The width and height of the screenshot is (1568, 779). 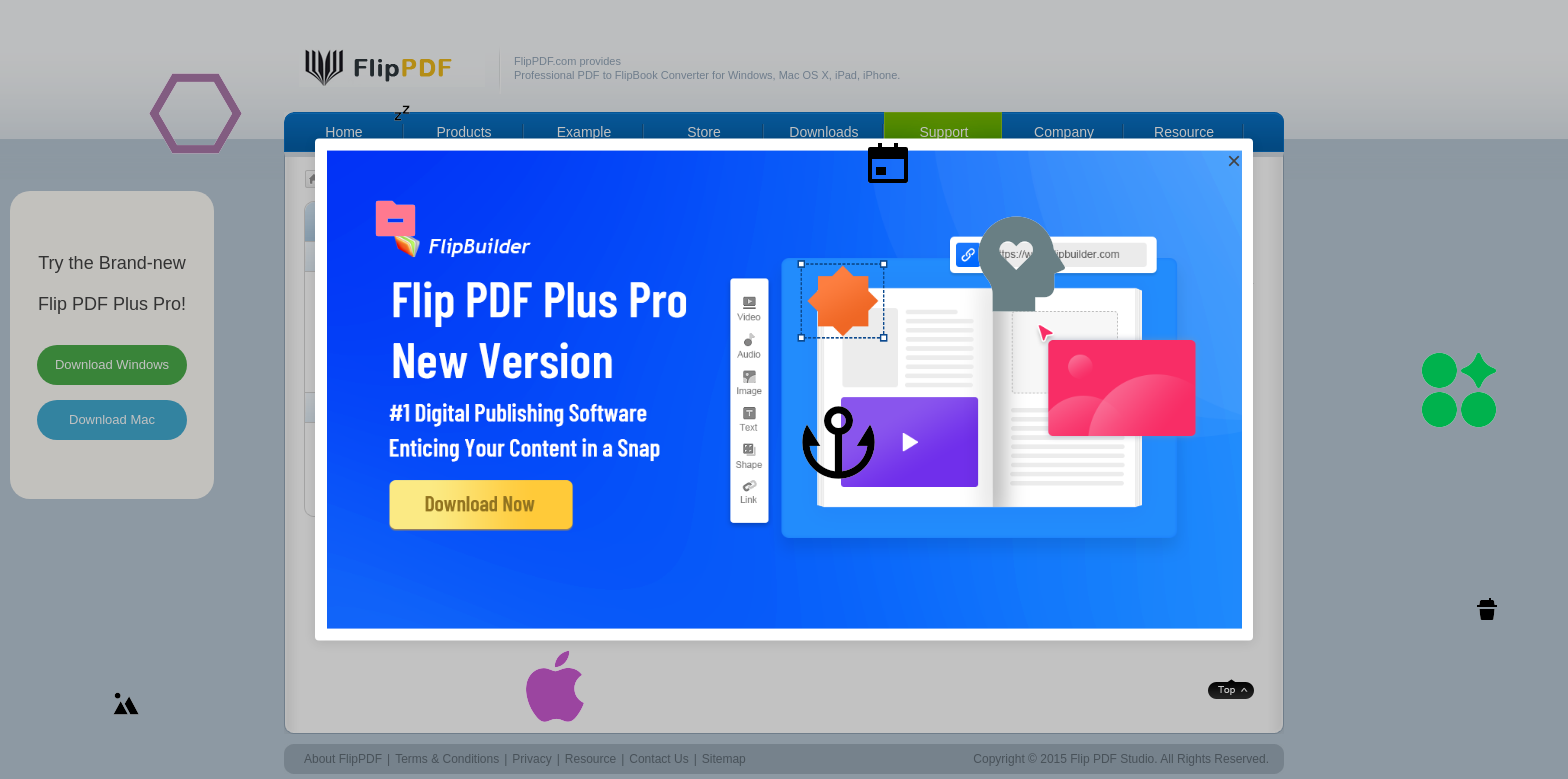 What do you see at coordinates (1459, 390) in the screenshot?
I see `access AI-powered applications` at bounding box center [1459, 390].